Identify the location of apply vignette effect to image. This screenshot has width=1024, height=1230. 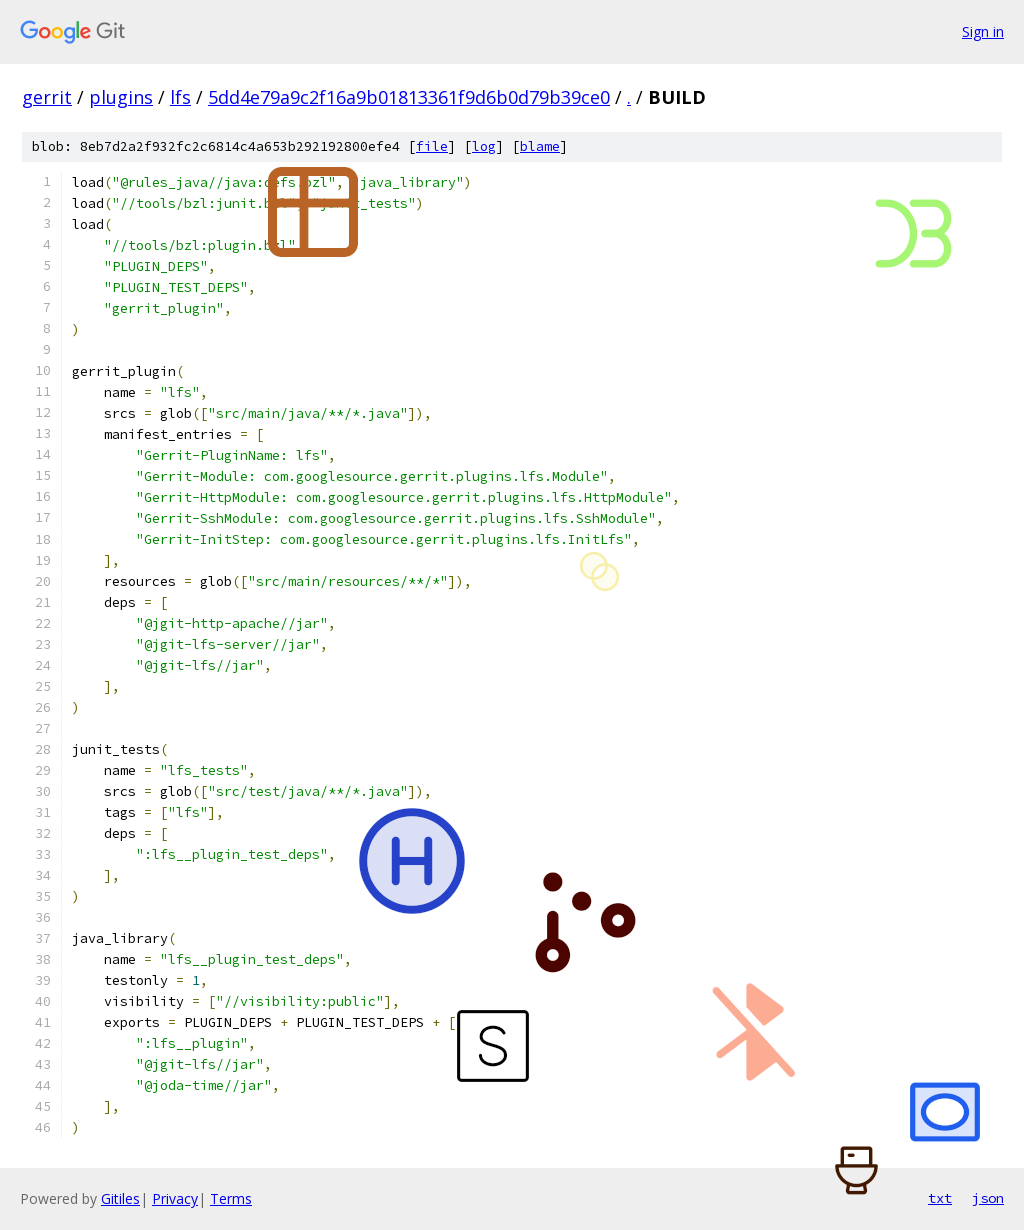
(945, 1112).